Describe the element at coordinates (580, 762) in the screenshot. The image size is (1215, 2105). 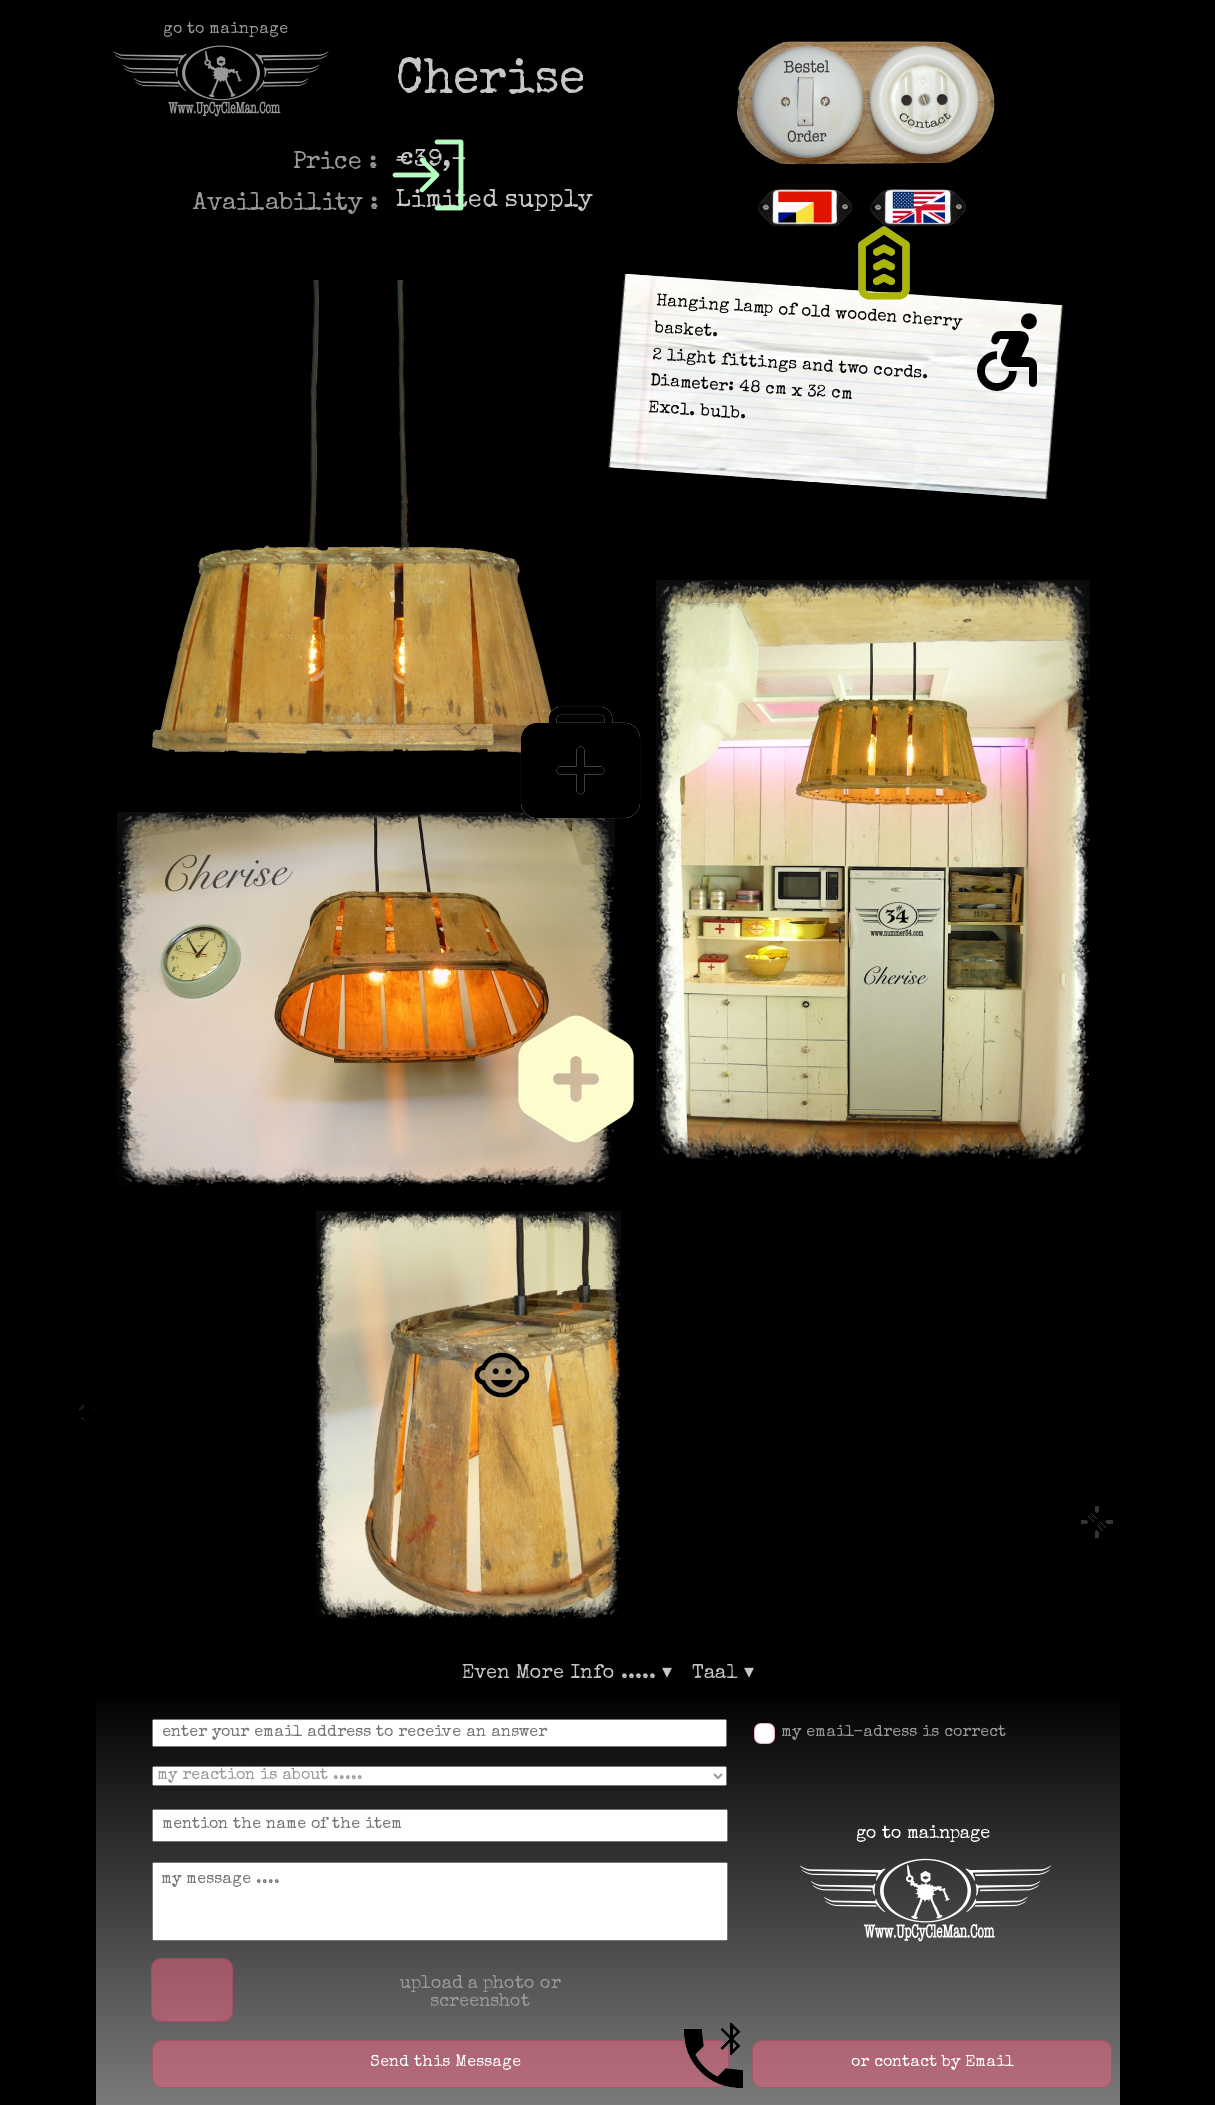
I see `access health or medical information` at that location.